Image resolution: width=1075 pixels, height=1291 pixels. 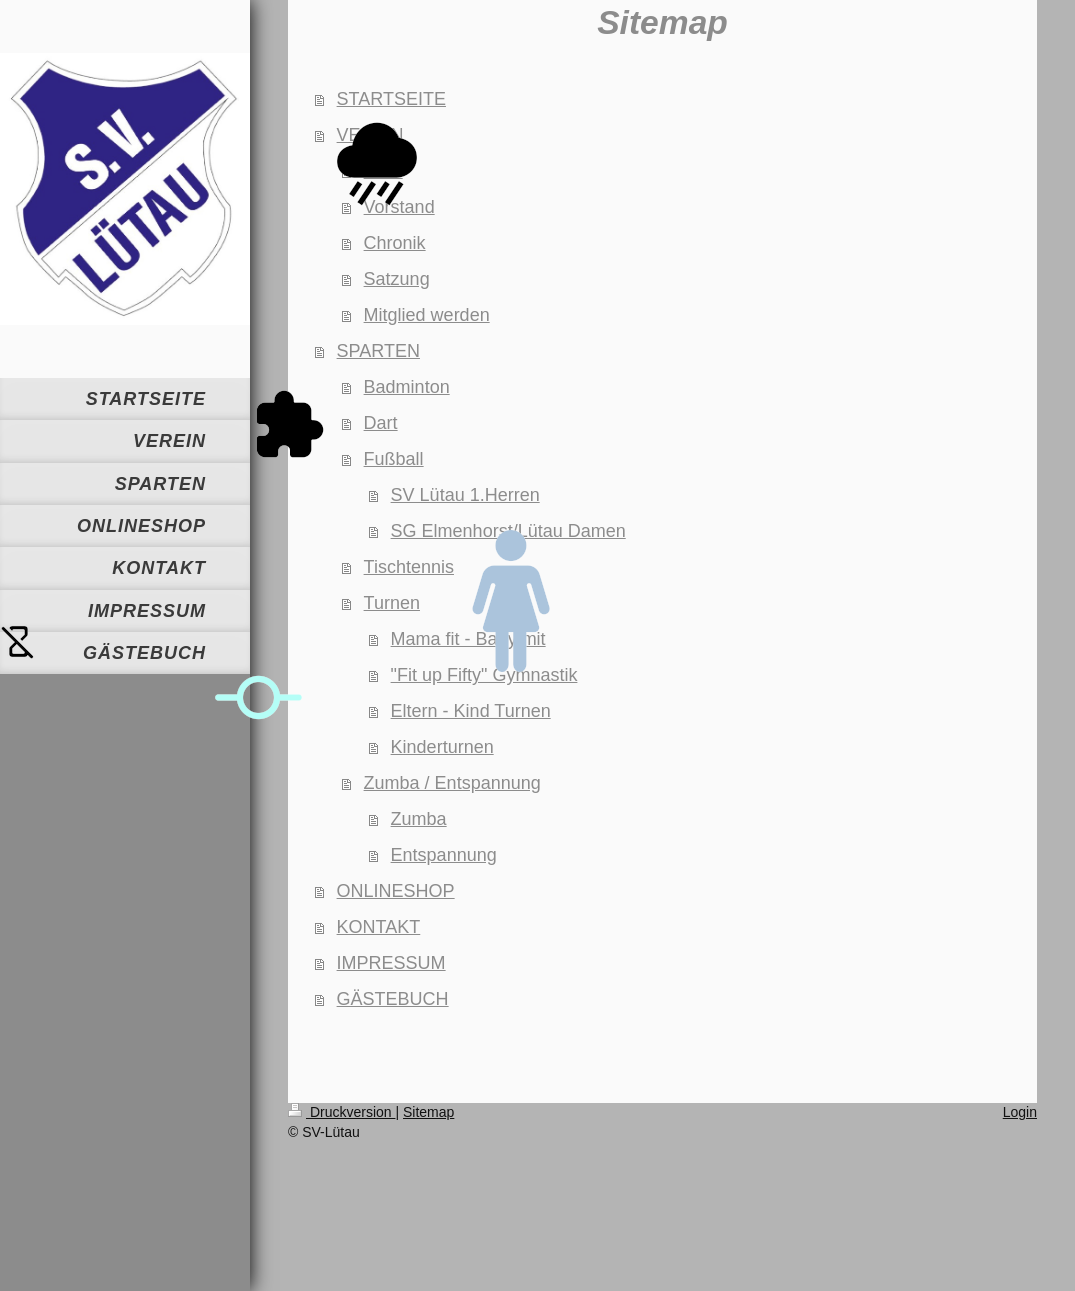 I want to click on access browser extensions or add-ons, so click(x=290, y=424).